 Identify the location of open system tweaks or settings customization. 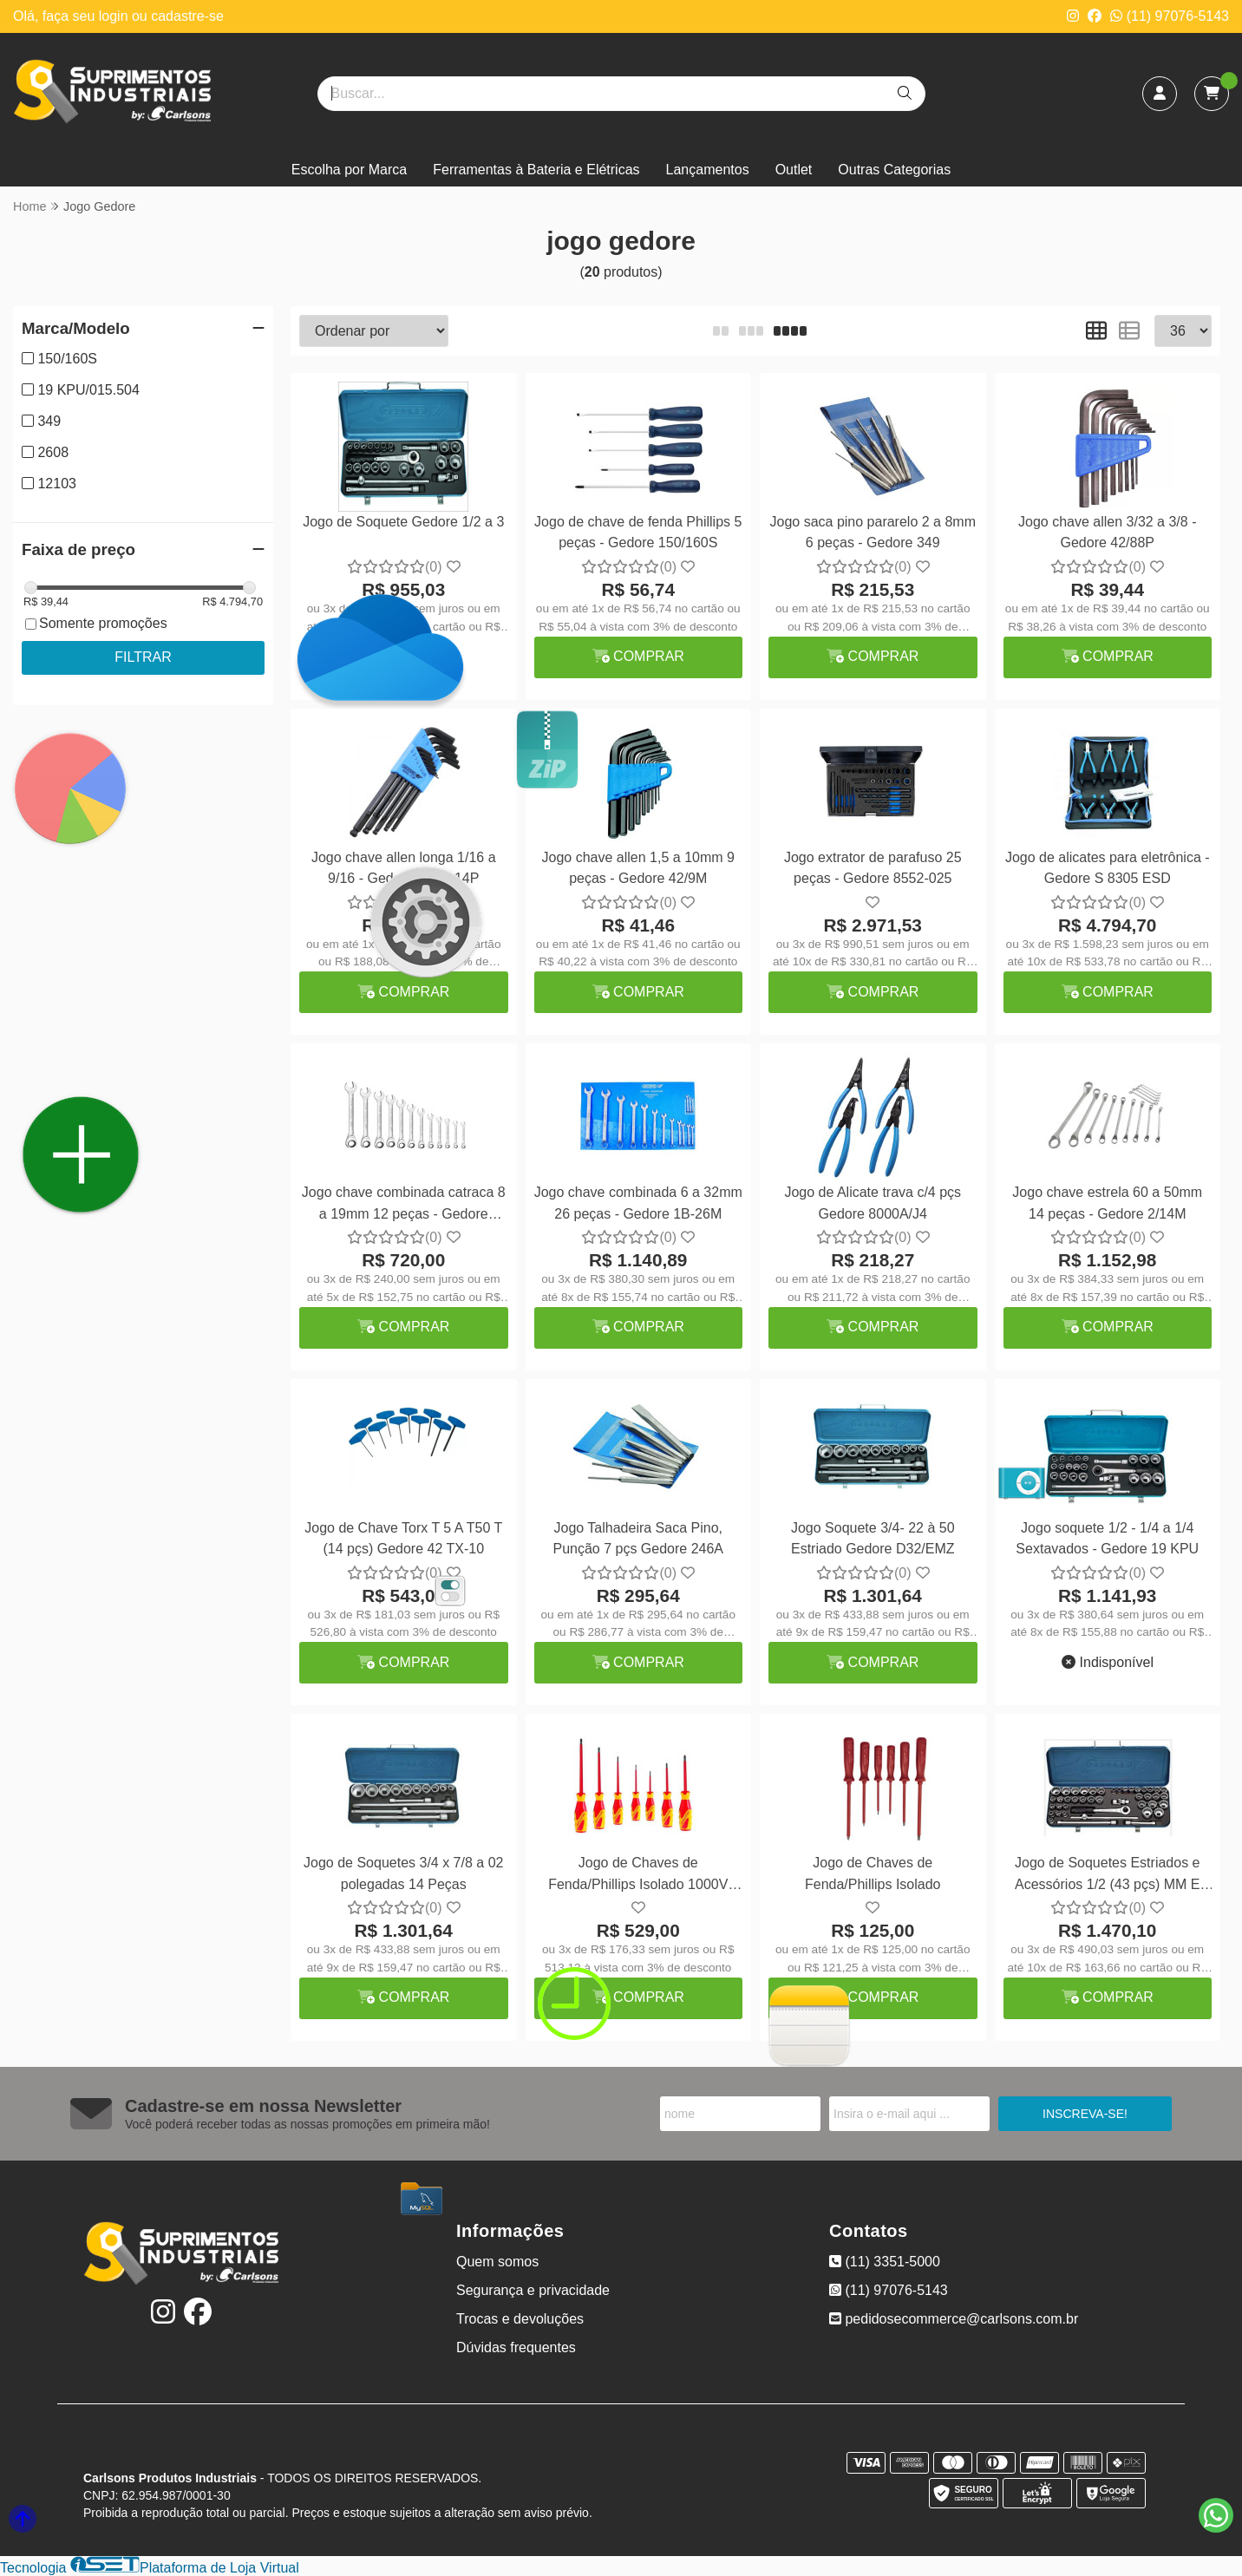
(450, 1591).